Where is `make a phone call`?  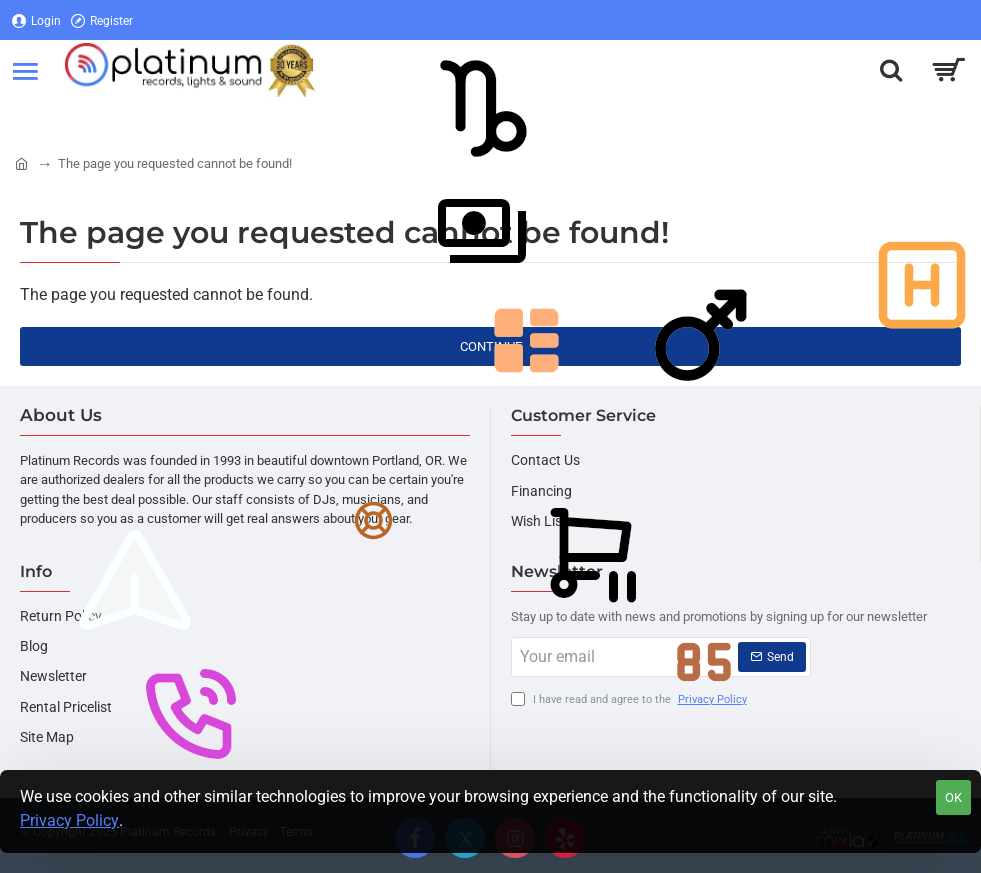
make a phone call is located at coordinates (191, 714).